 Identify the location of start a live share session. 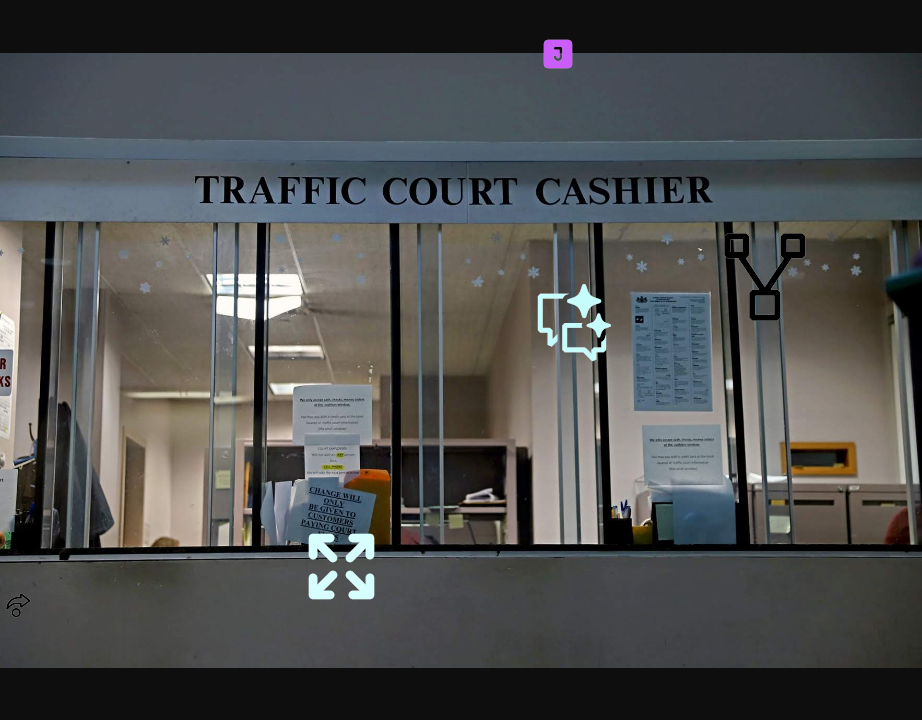
(18, 605).